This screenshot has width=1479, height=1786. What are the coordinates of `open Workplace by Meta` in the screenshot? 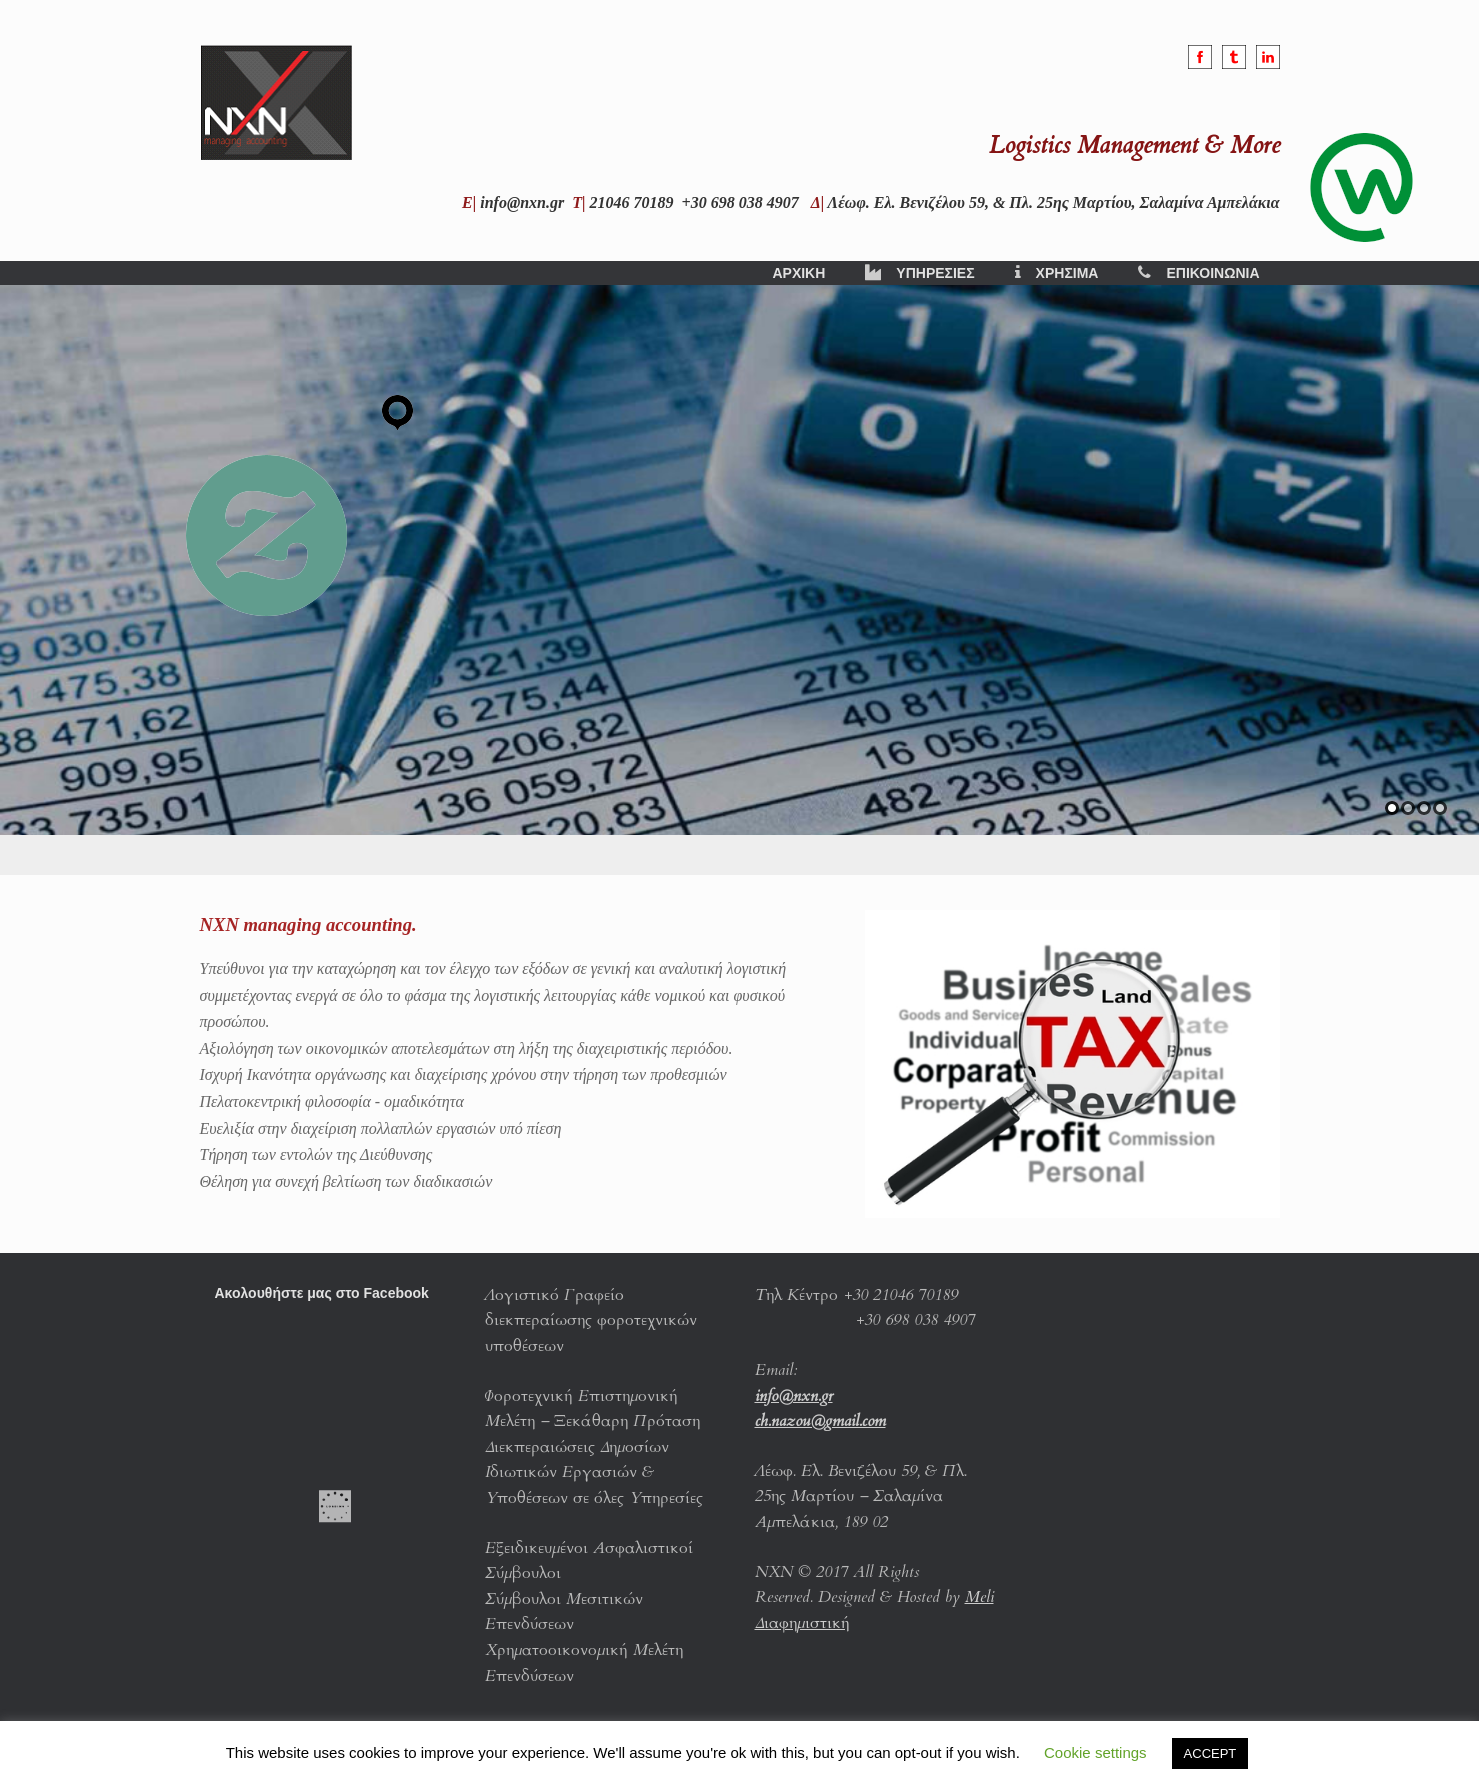 It's located at (1361, 187).